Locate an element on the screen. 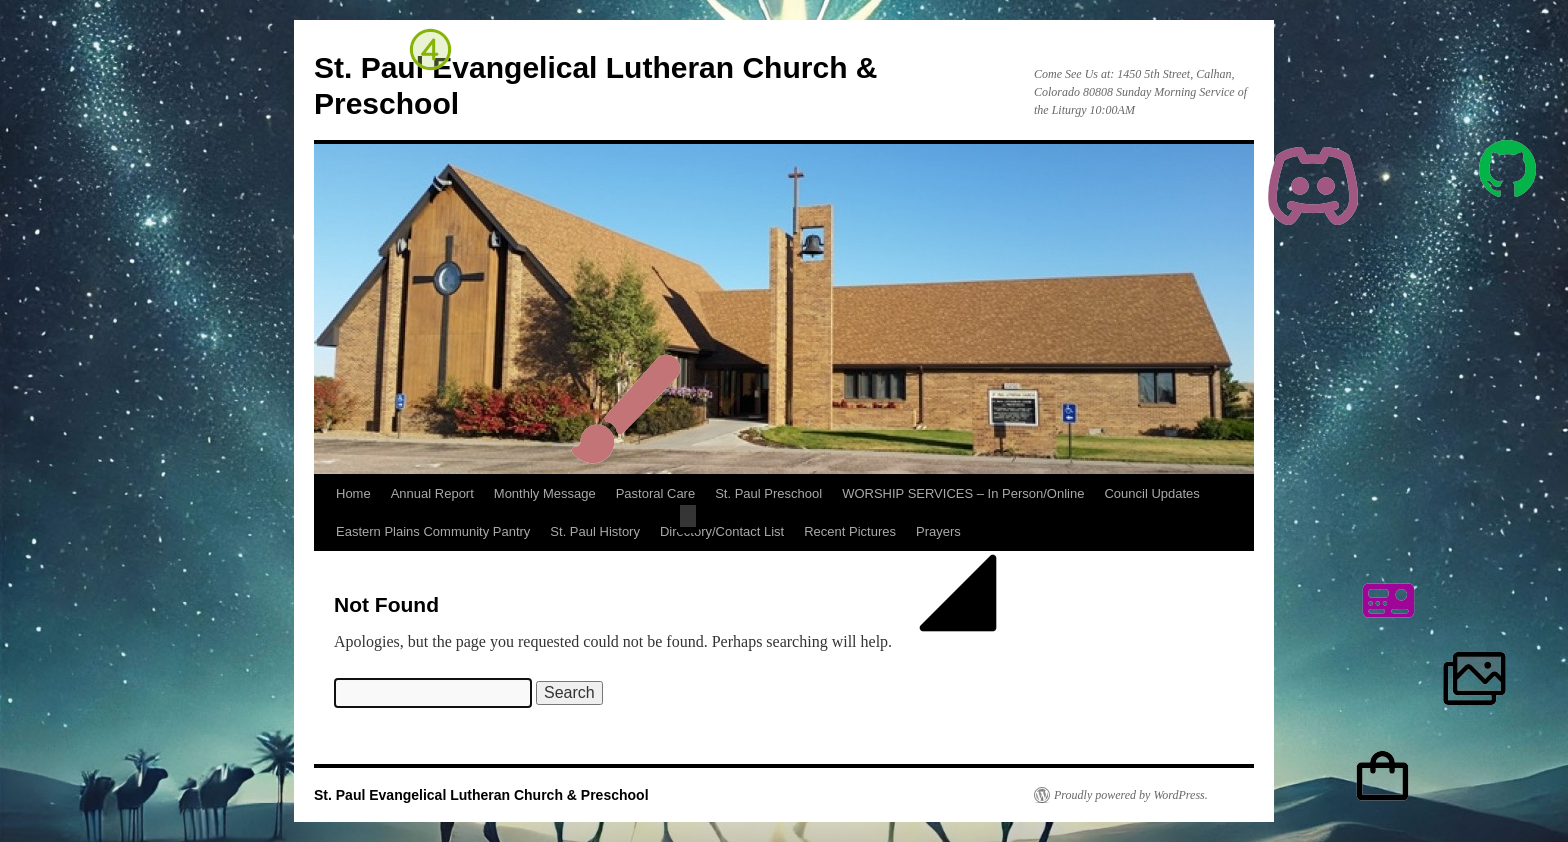  view your shopping bag is located at coordinates (1382, 778).